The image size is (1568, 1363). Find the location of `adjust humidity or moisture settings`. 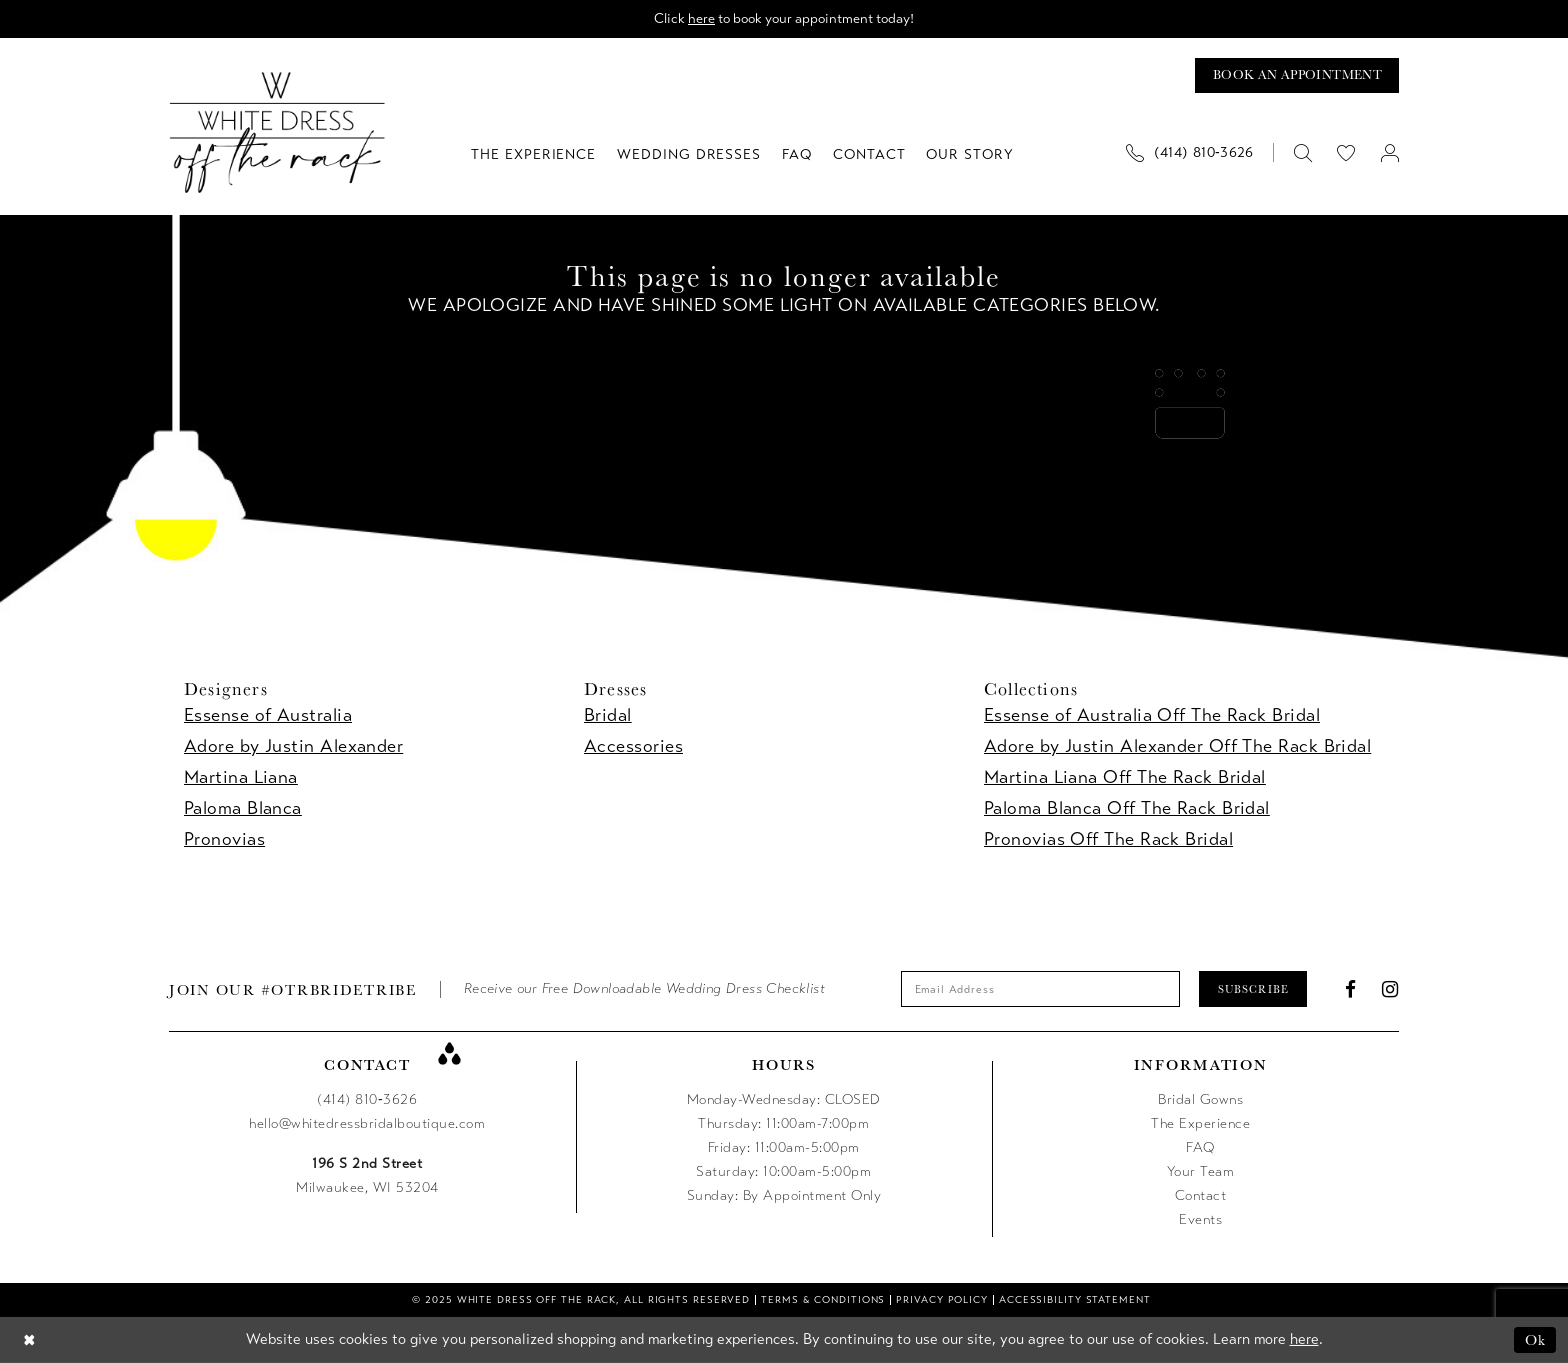

adjust humidity or moisture settings is located at coordinates (449, 1053).